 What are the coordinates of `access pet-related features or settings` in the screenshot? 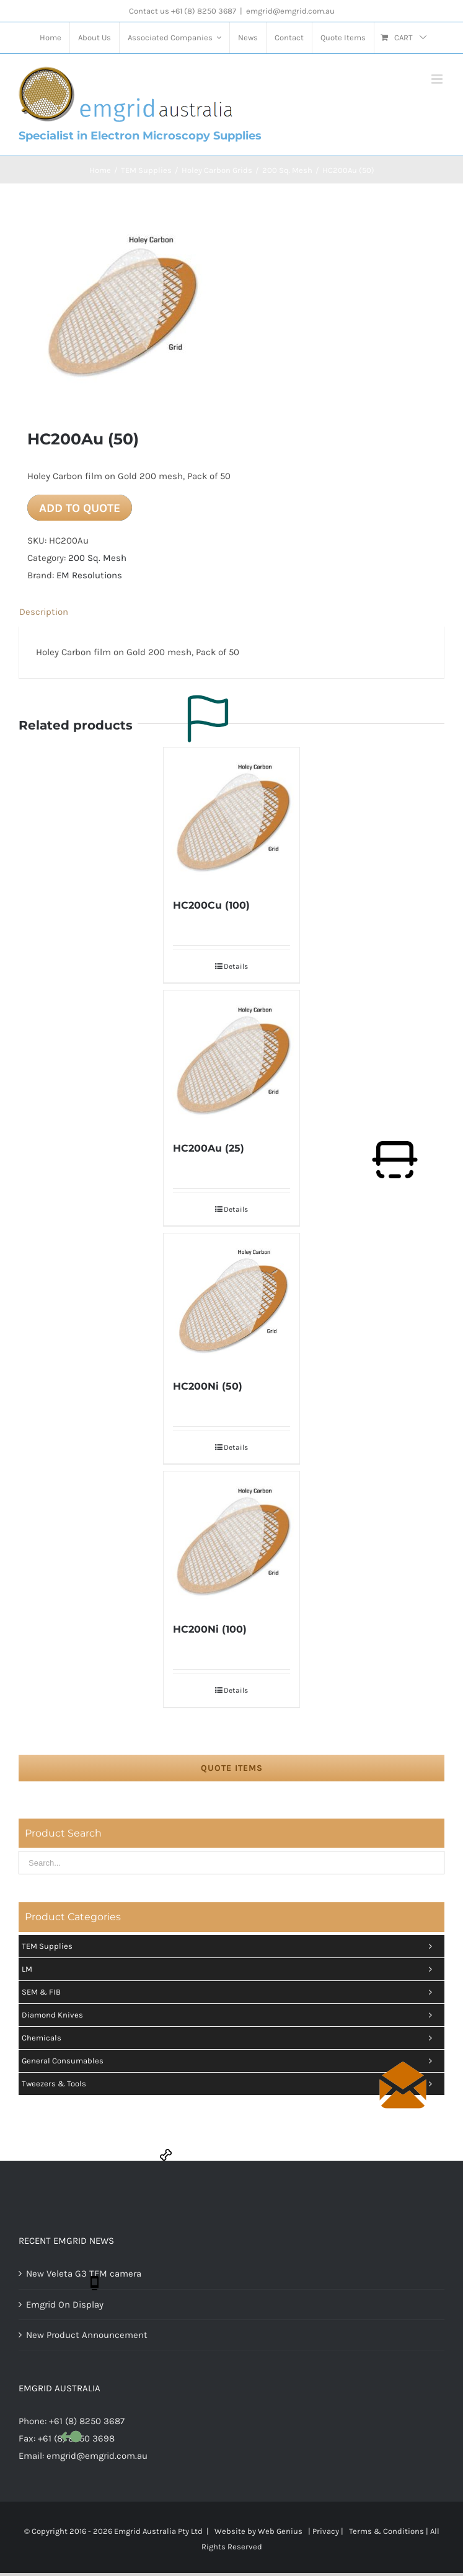 It's located at (165, 2155).